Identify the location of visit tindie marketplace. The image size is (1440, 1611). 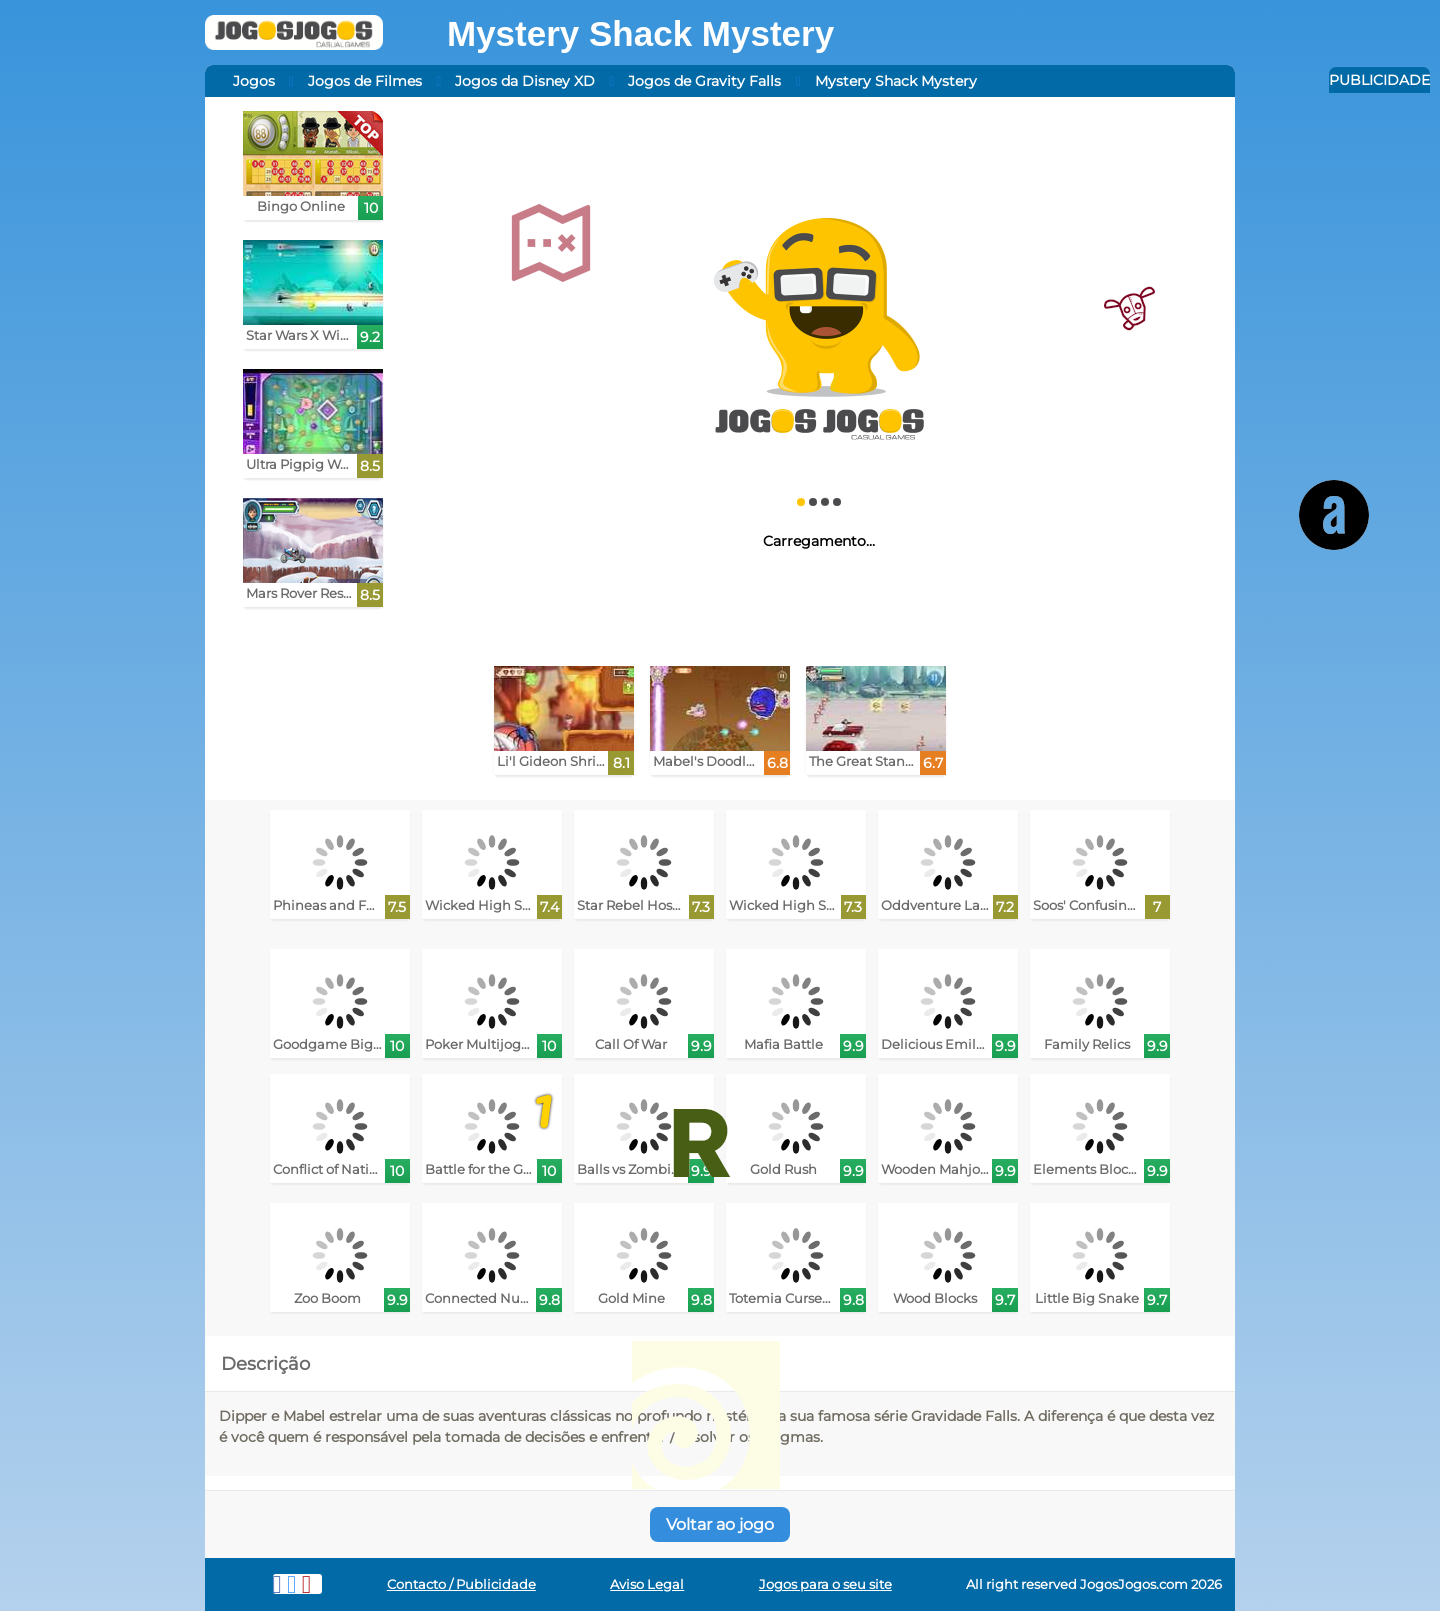
(1129, 308).